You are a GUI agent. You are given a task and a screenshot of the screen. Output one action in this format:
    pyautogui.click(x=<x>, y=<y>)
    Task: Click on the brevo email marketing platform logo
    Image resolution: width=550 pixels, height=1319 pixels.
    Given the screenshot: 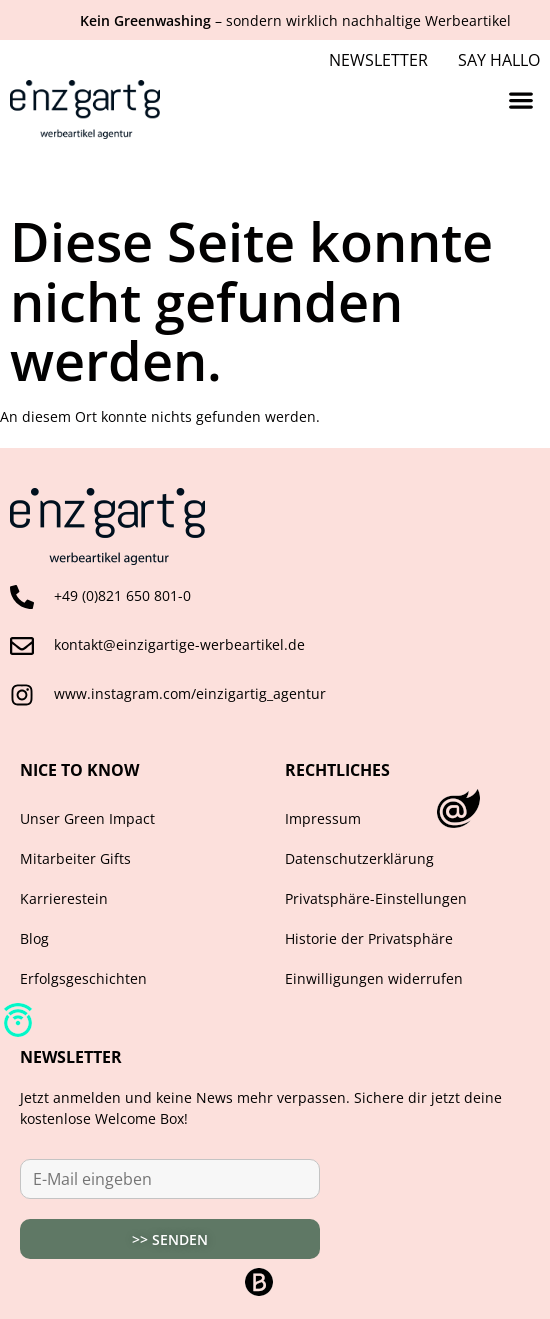 What is the action you would take?
    pyautogui.click(x=259, y=1282)
    